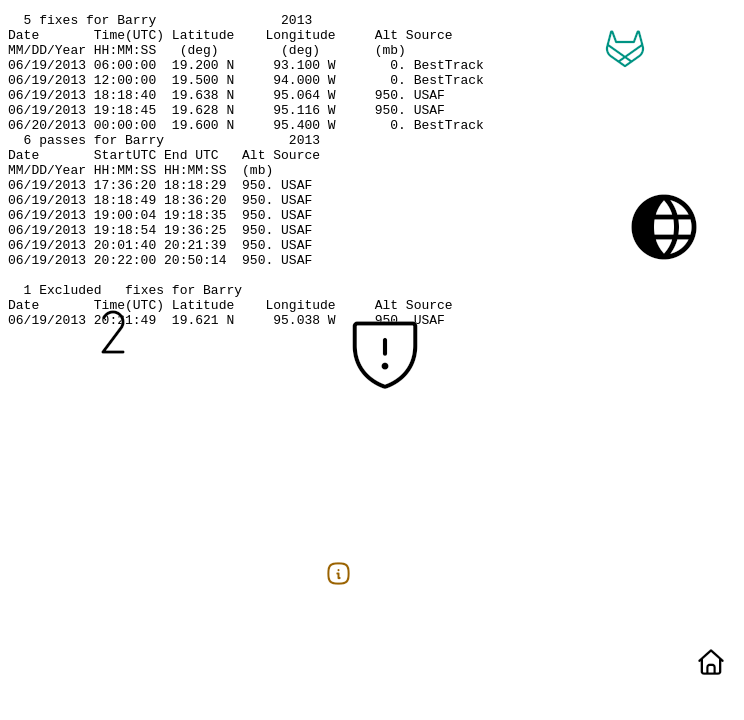  I want to click on security warning or potential threat detected, so click(385, 351).